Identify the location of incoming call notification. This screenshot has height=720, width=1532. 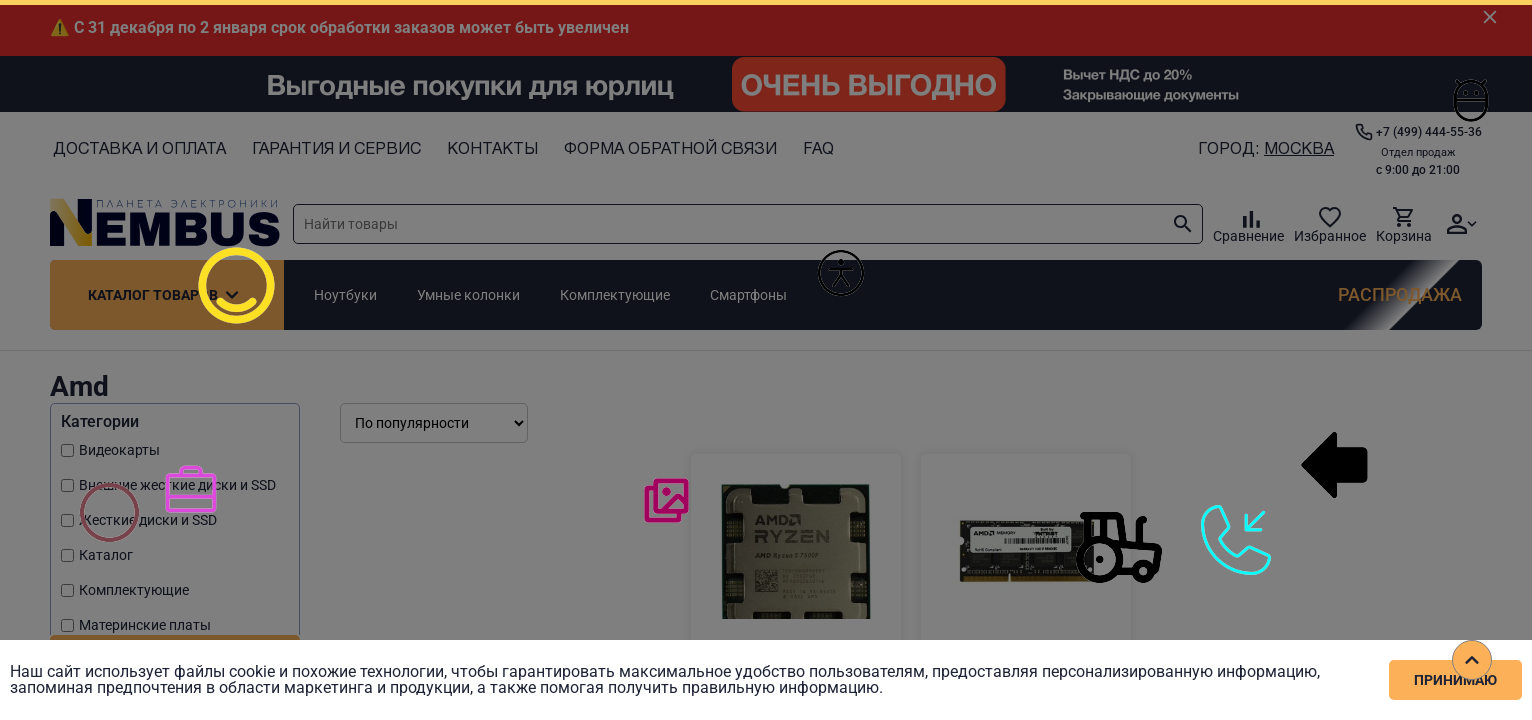
(1237, 538).